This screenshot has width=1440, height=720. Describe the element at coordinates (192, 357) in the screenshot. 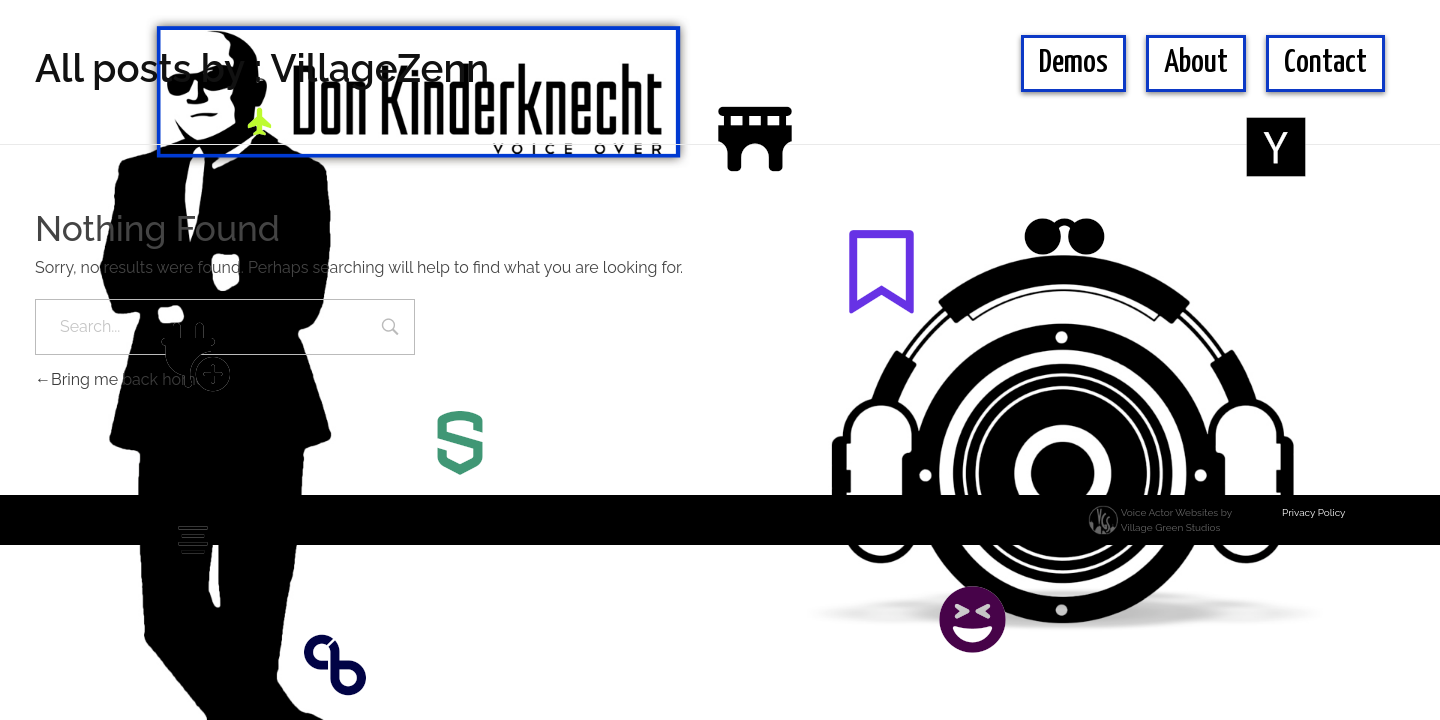

I see `add a new power connection or device` at that location.